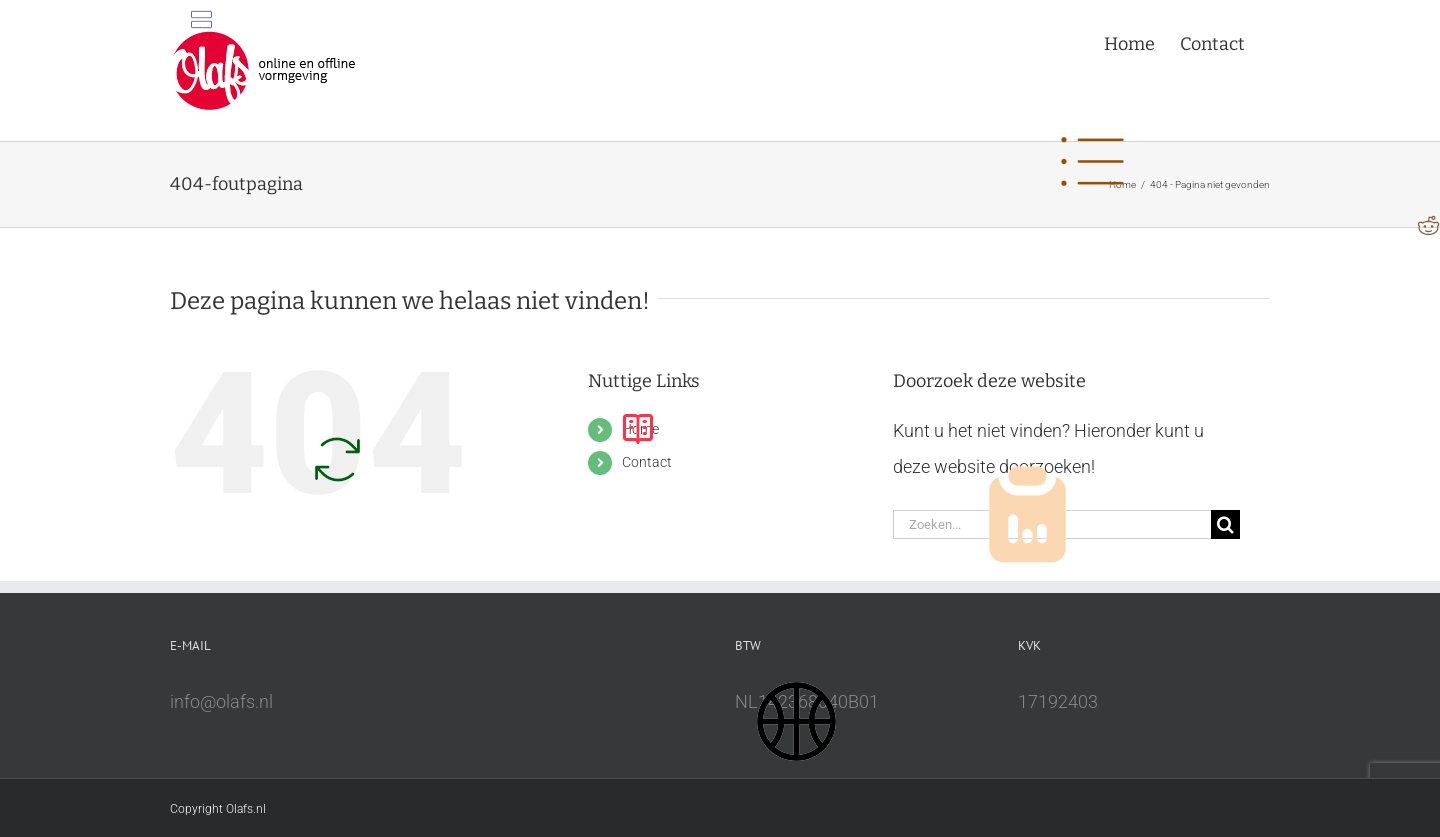 Image resolution: width=1440 pixels, height=837 pixels. I want to click on refresh or reload content, so click(337, 459).